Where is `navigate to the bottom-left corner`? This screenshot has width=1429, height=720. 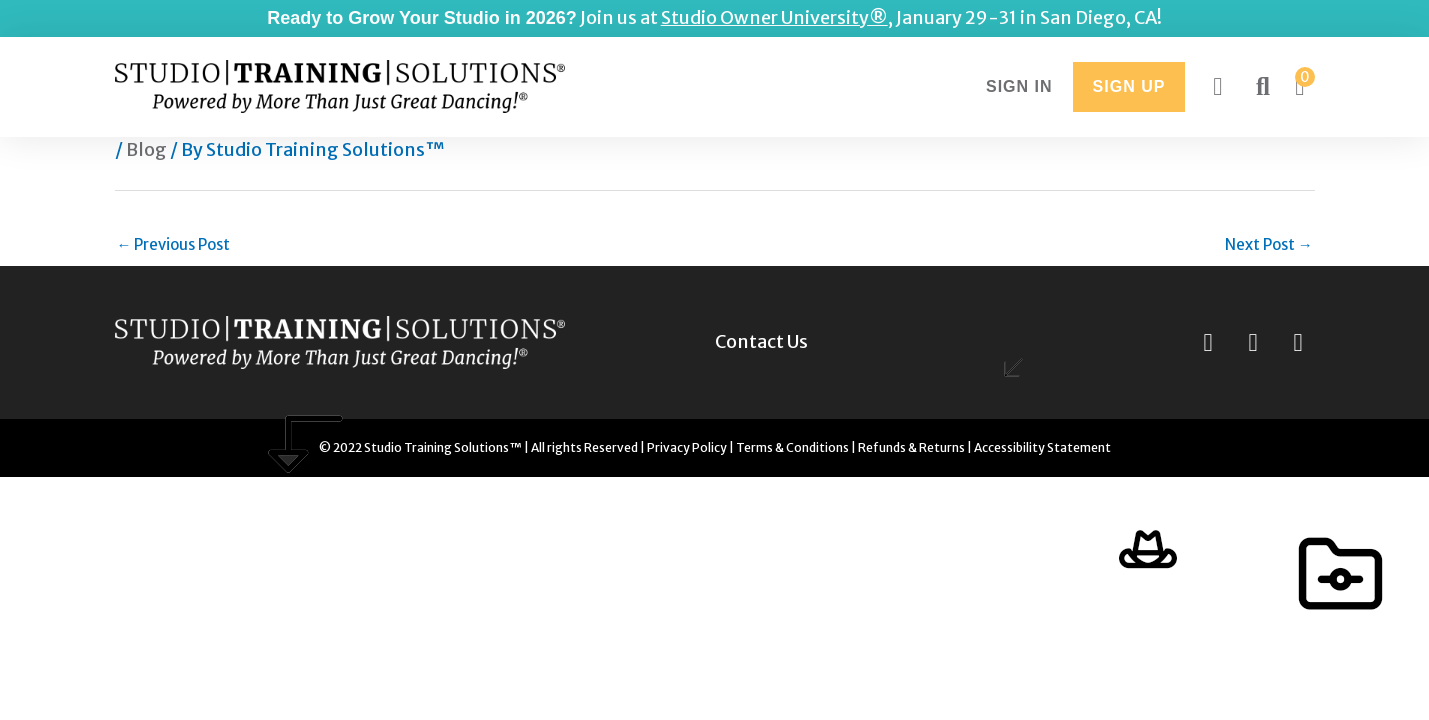 navigate to the bottom-left corner is located at coordinates (1013, 367).